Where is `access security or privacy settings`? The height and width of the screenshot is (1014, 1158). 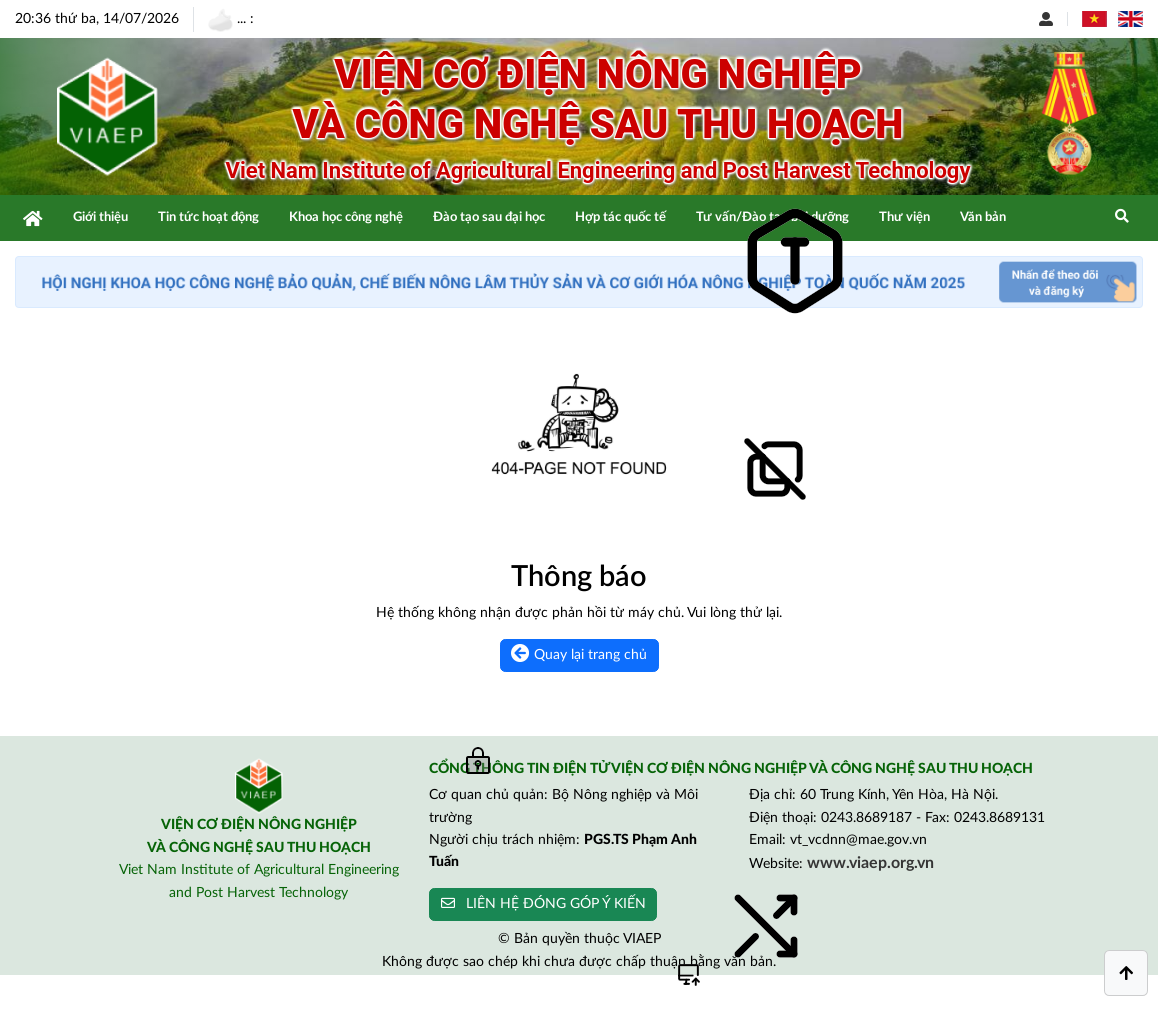
access security or privacy settings is located at coordinates (478, 762).